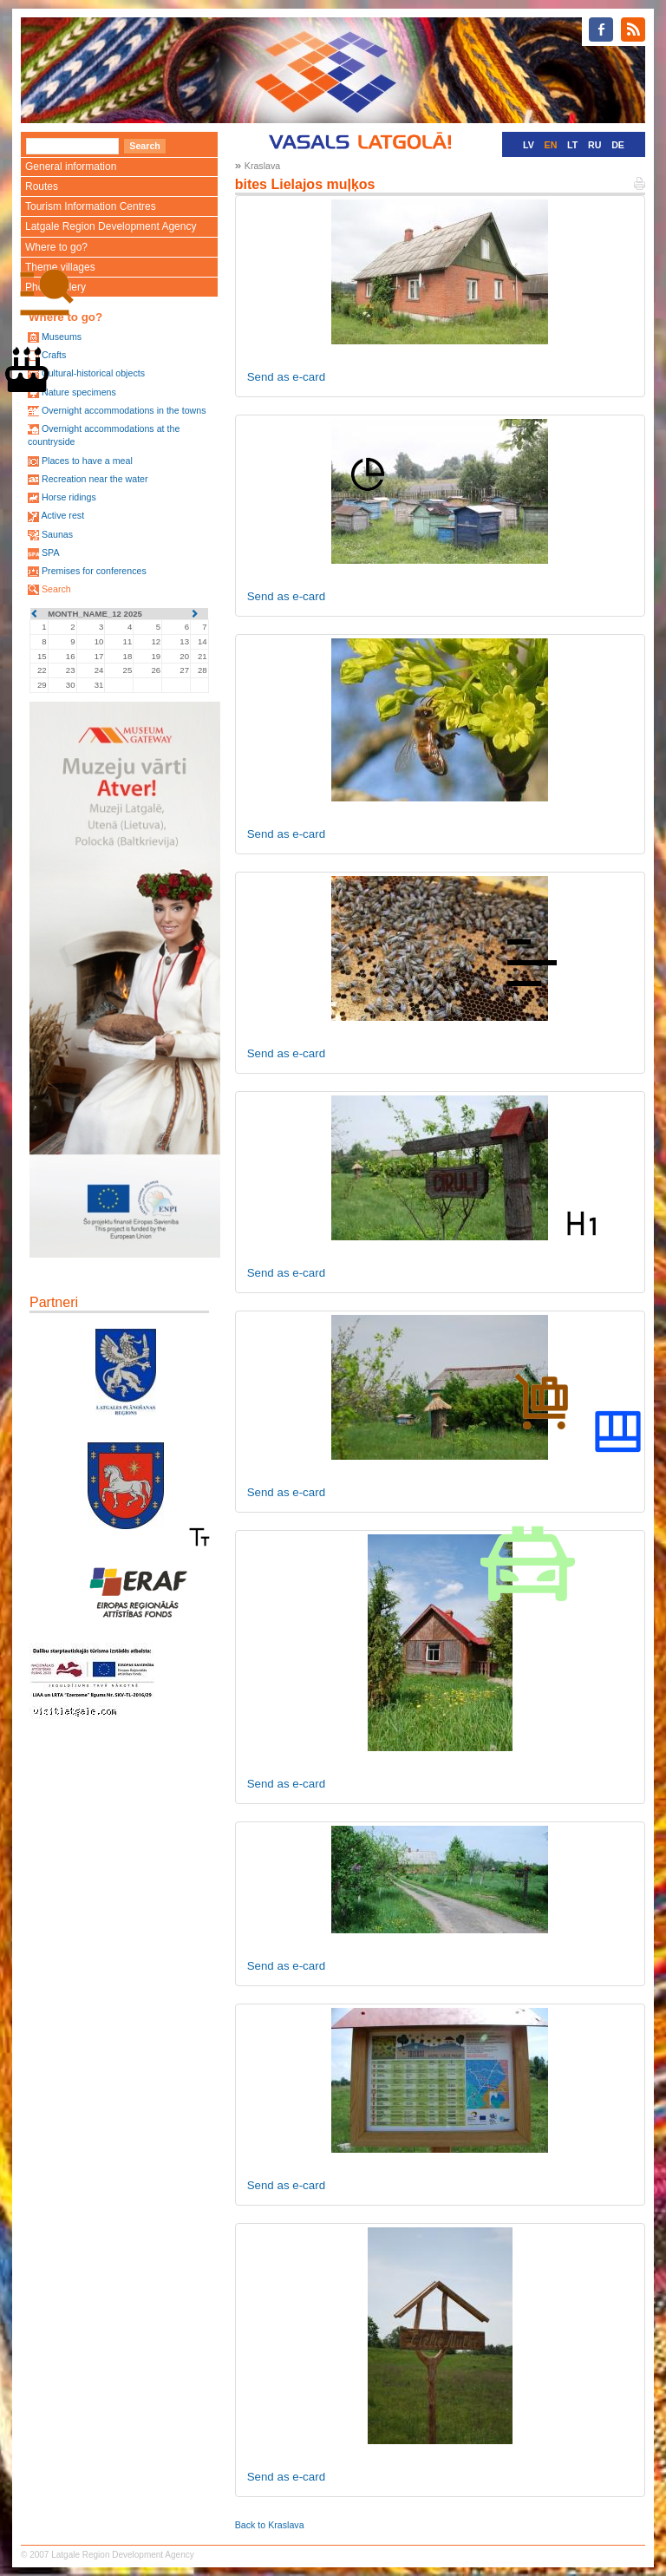 The image size is (666, 2576). I want to click on locate nearby police stations, so click(527, 1561).